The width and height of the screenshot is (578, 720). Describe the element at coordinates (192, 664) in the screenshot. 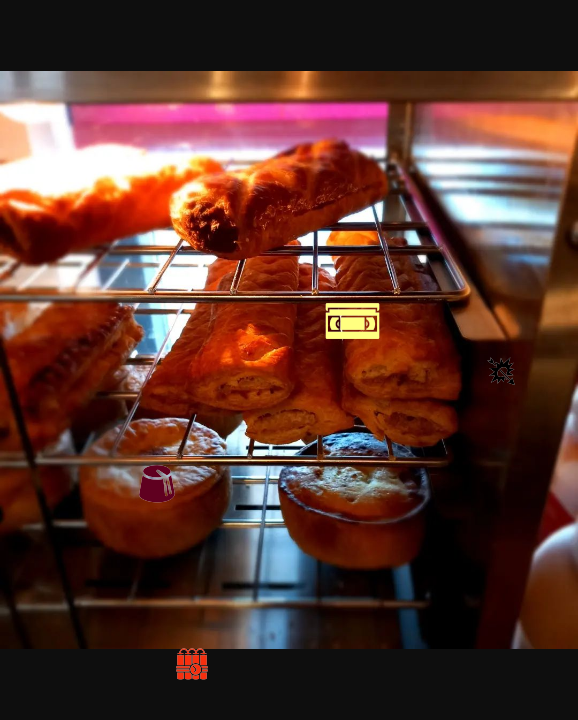

I see `activate a timed explosive or bomb in-game` at that location.